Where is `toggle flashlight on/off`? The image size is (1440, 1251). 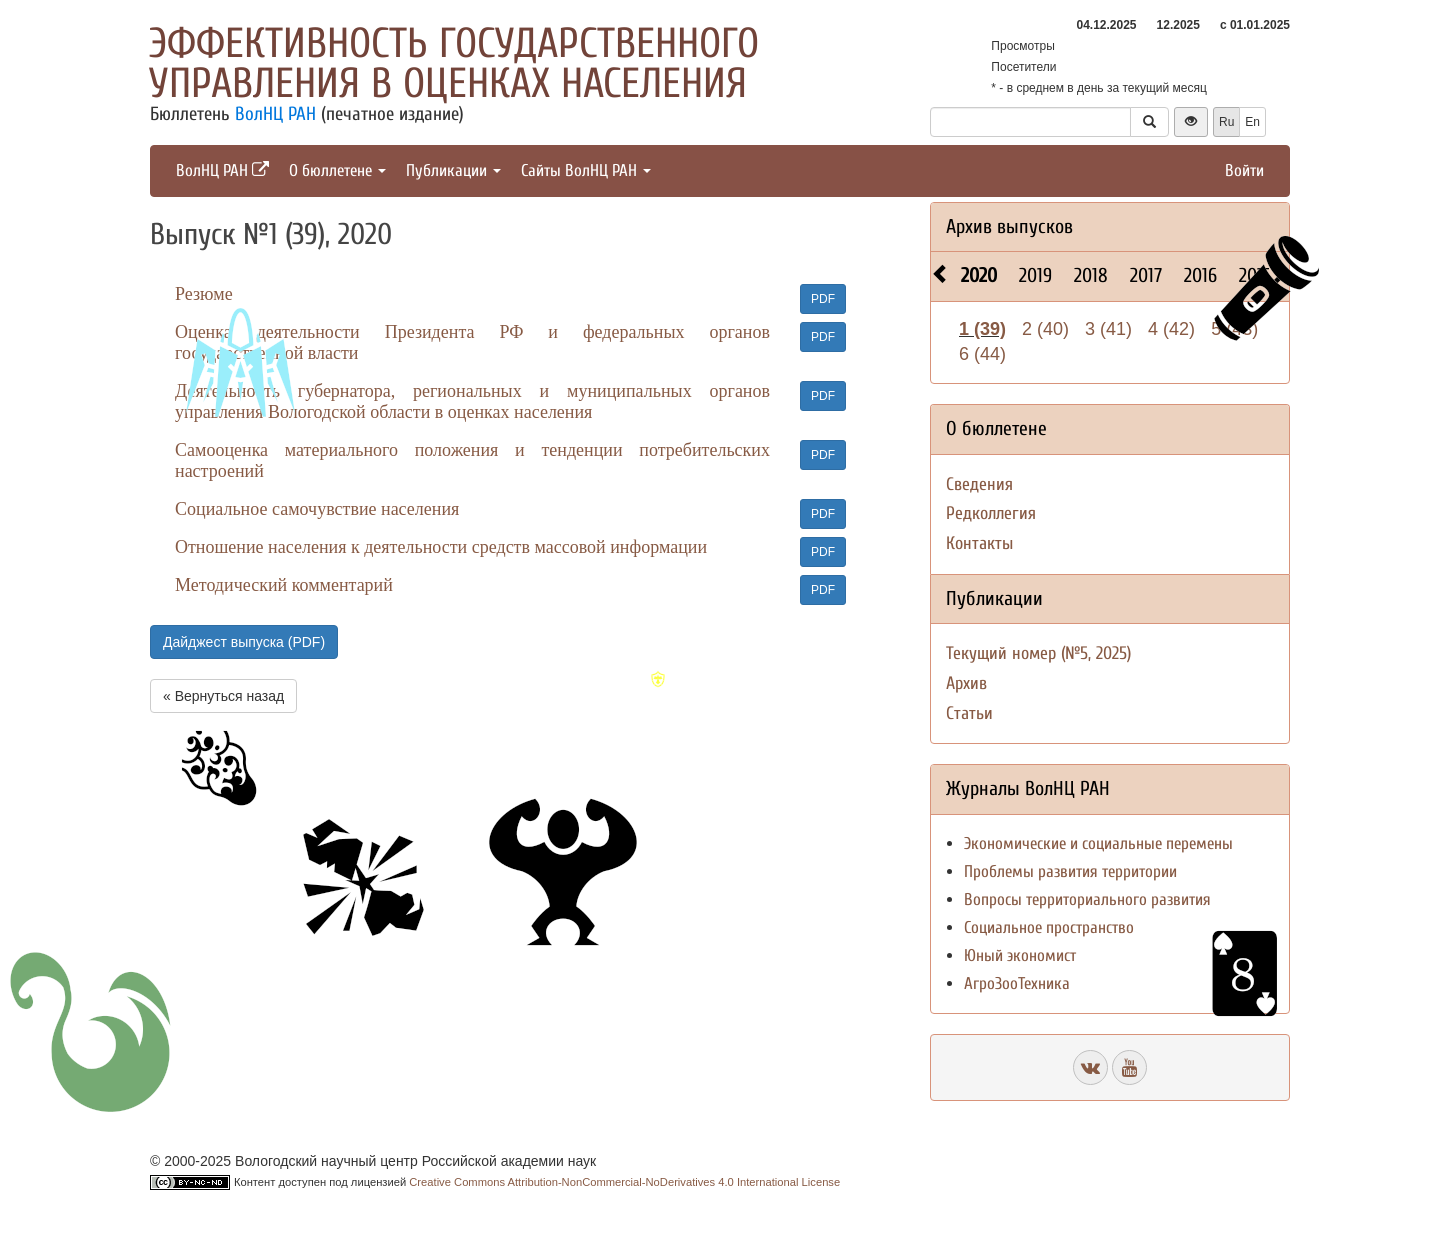 toggle flashlight on/off is located at coordinates (1266, 288).